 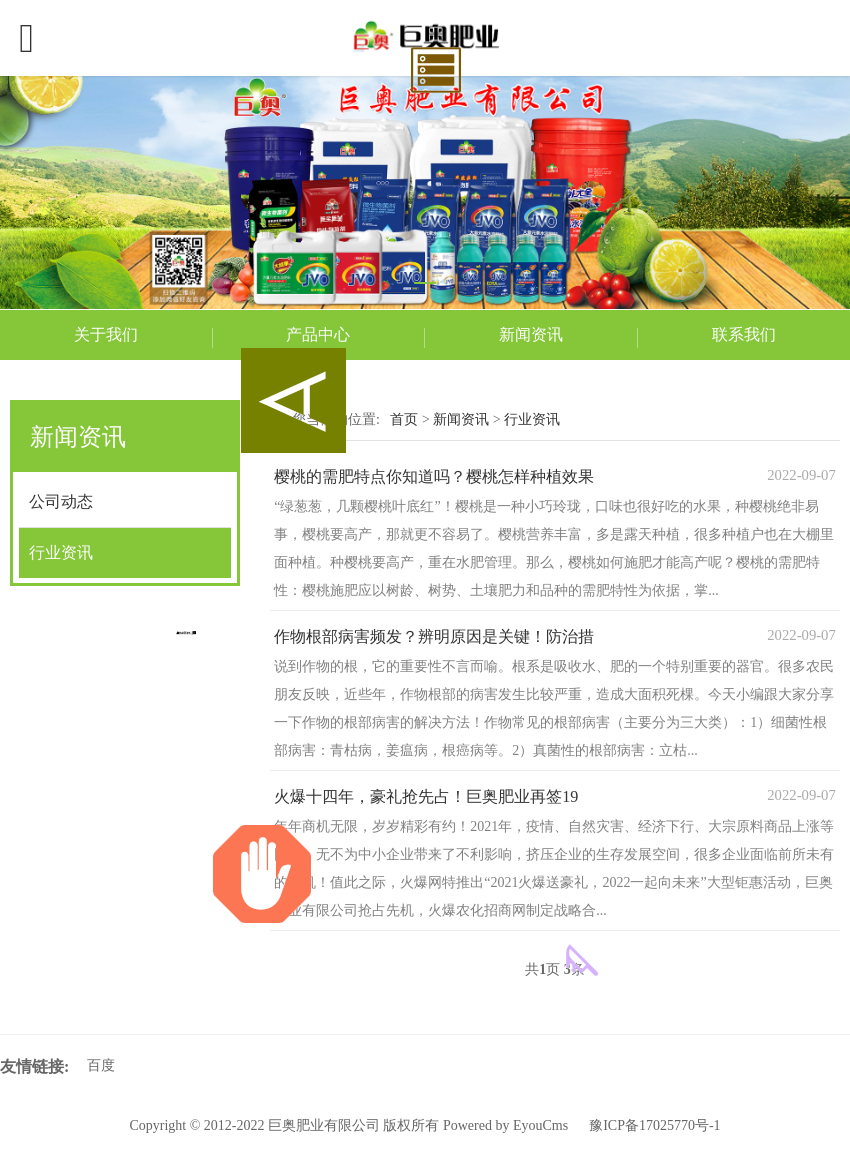 What do you see at coordinates (262, 874) in the screenshot?
I see `adblock browser extension logo` at bounding box center [262, 874].